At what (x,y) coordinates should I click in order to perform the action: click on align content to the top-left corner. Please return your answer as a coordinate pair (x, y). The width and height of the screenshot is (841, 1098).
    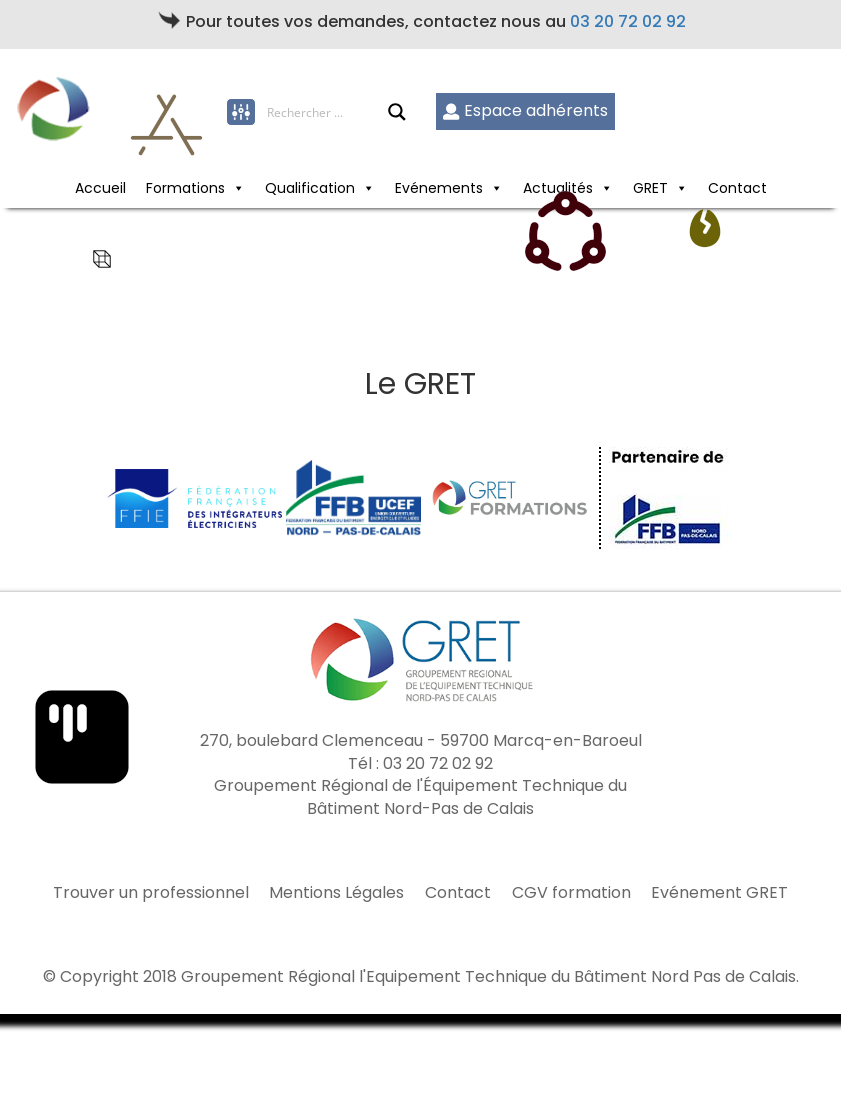
    Looking at the image, I should click on (82, 737).